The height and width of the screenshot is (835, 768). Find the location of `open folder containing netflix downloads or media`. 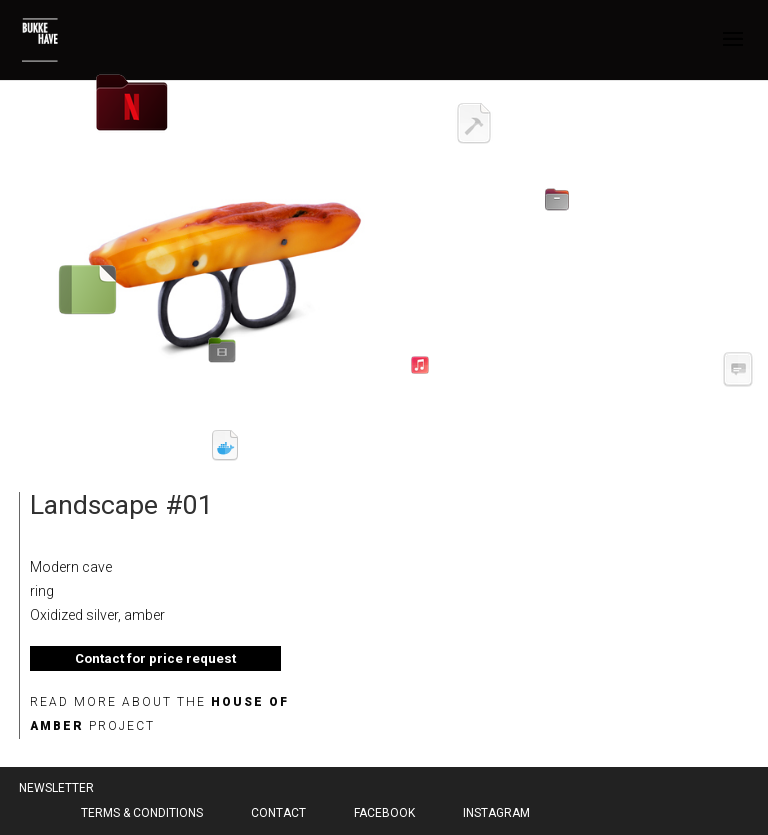

open folder containing netflix downloads or media is located at coordinates (131, 104).